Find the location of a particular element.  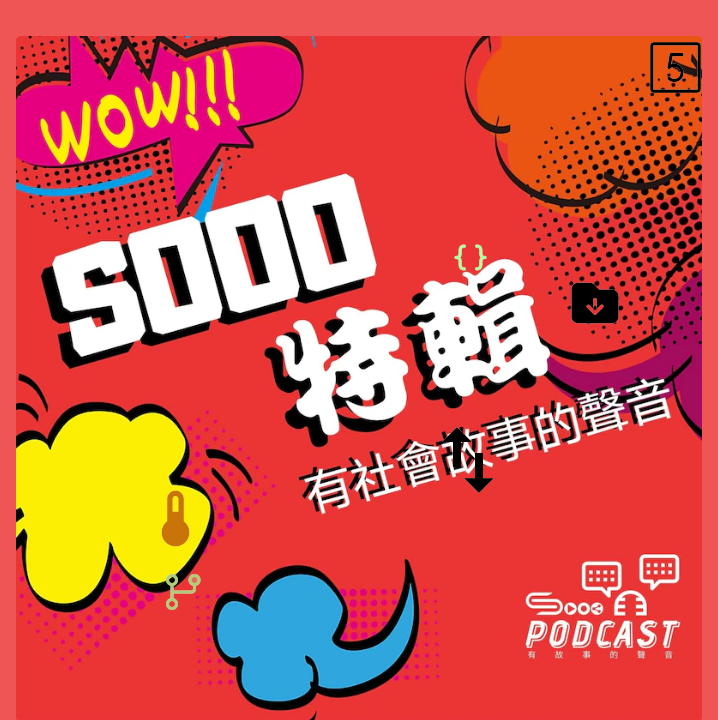

create a new branch in version control is located at coordinates (181, 592).